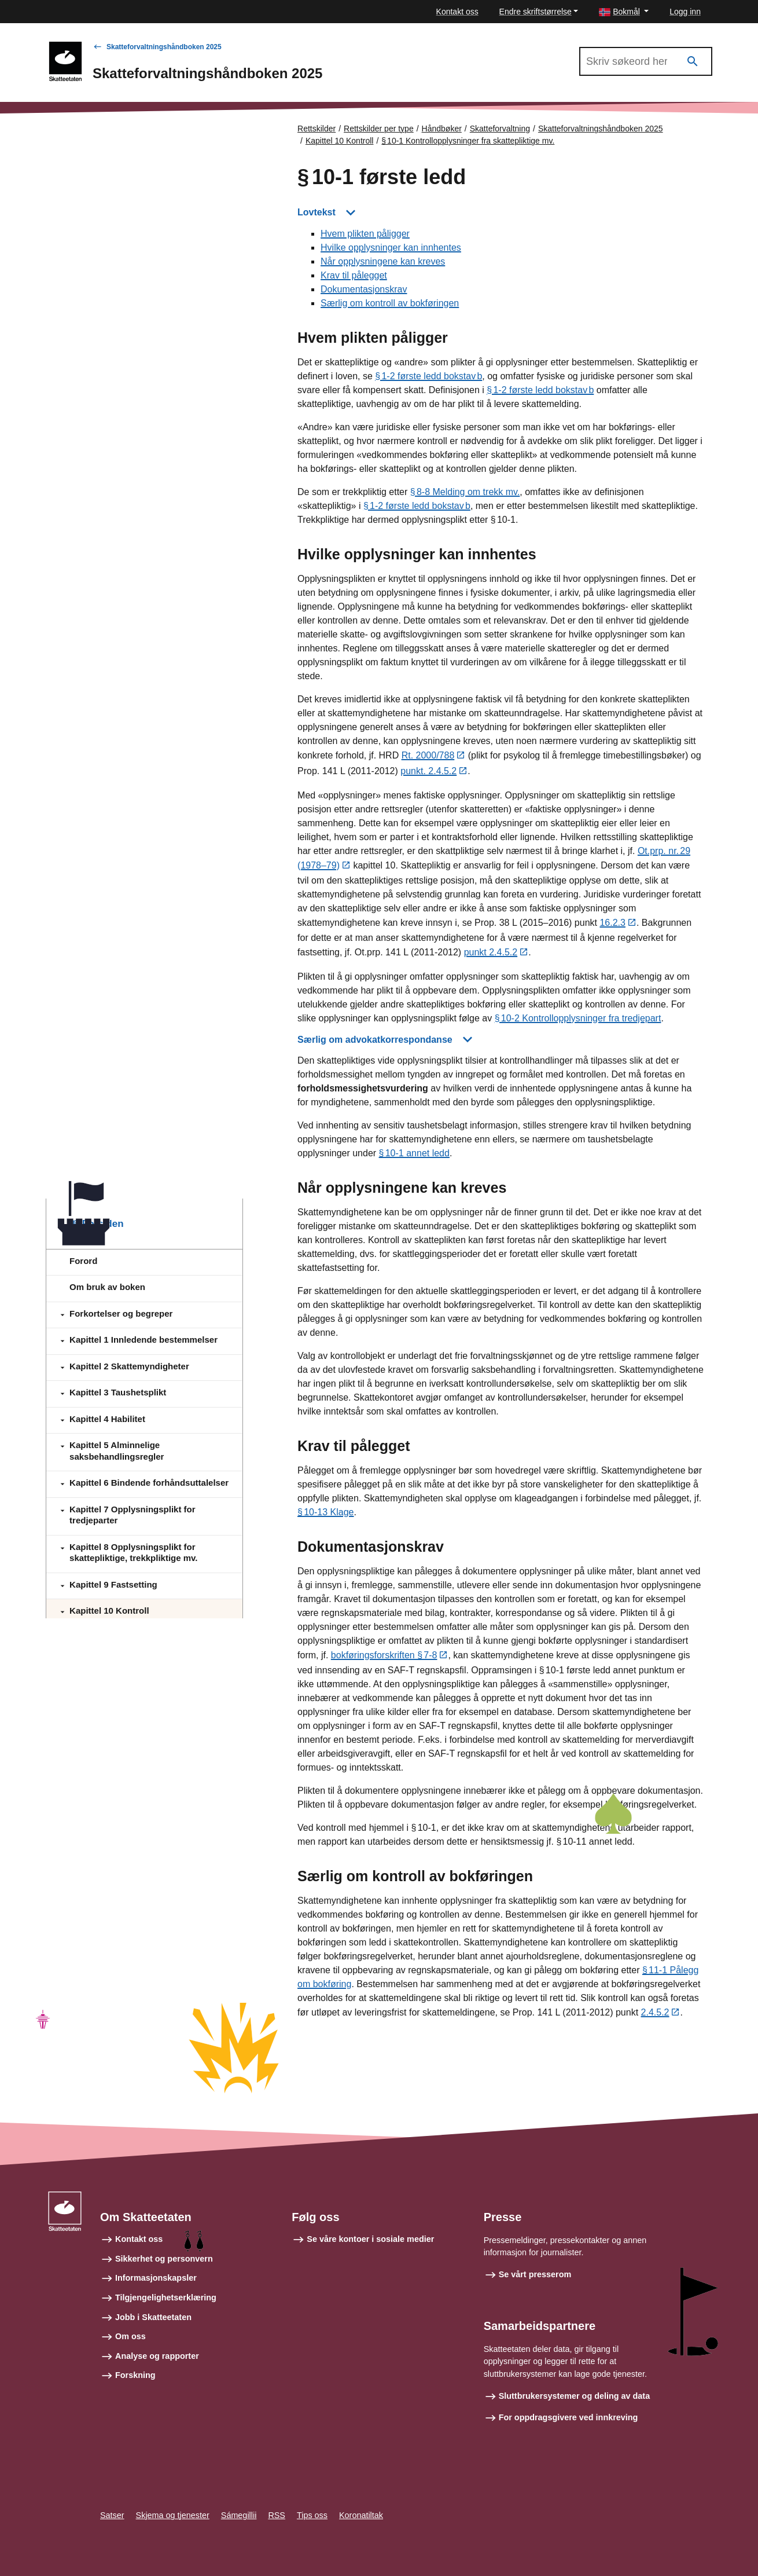 The width and height of the screenshot is (758, 2576). Describe the element at coordinates (693, 2311) in the screenshot. I see `access golf or mini-golf game` at that location.